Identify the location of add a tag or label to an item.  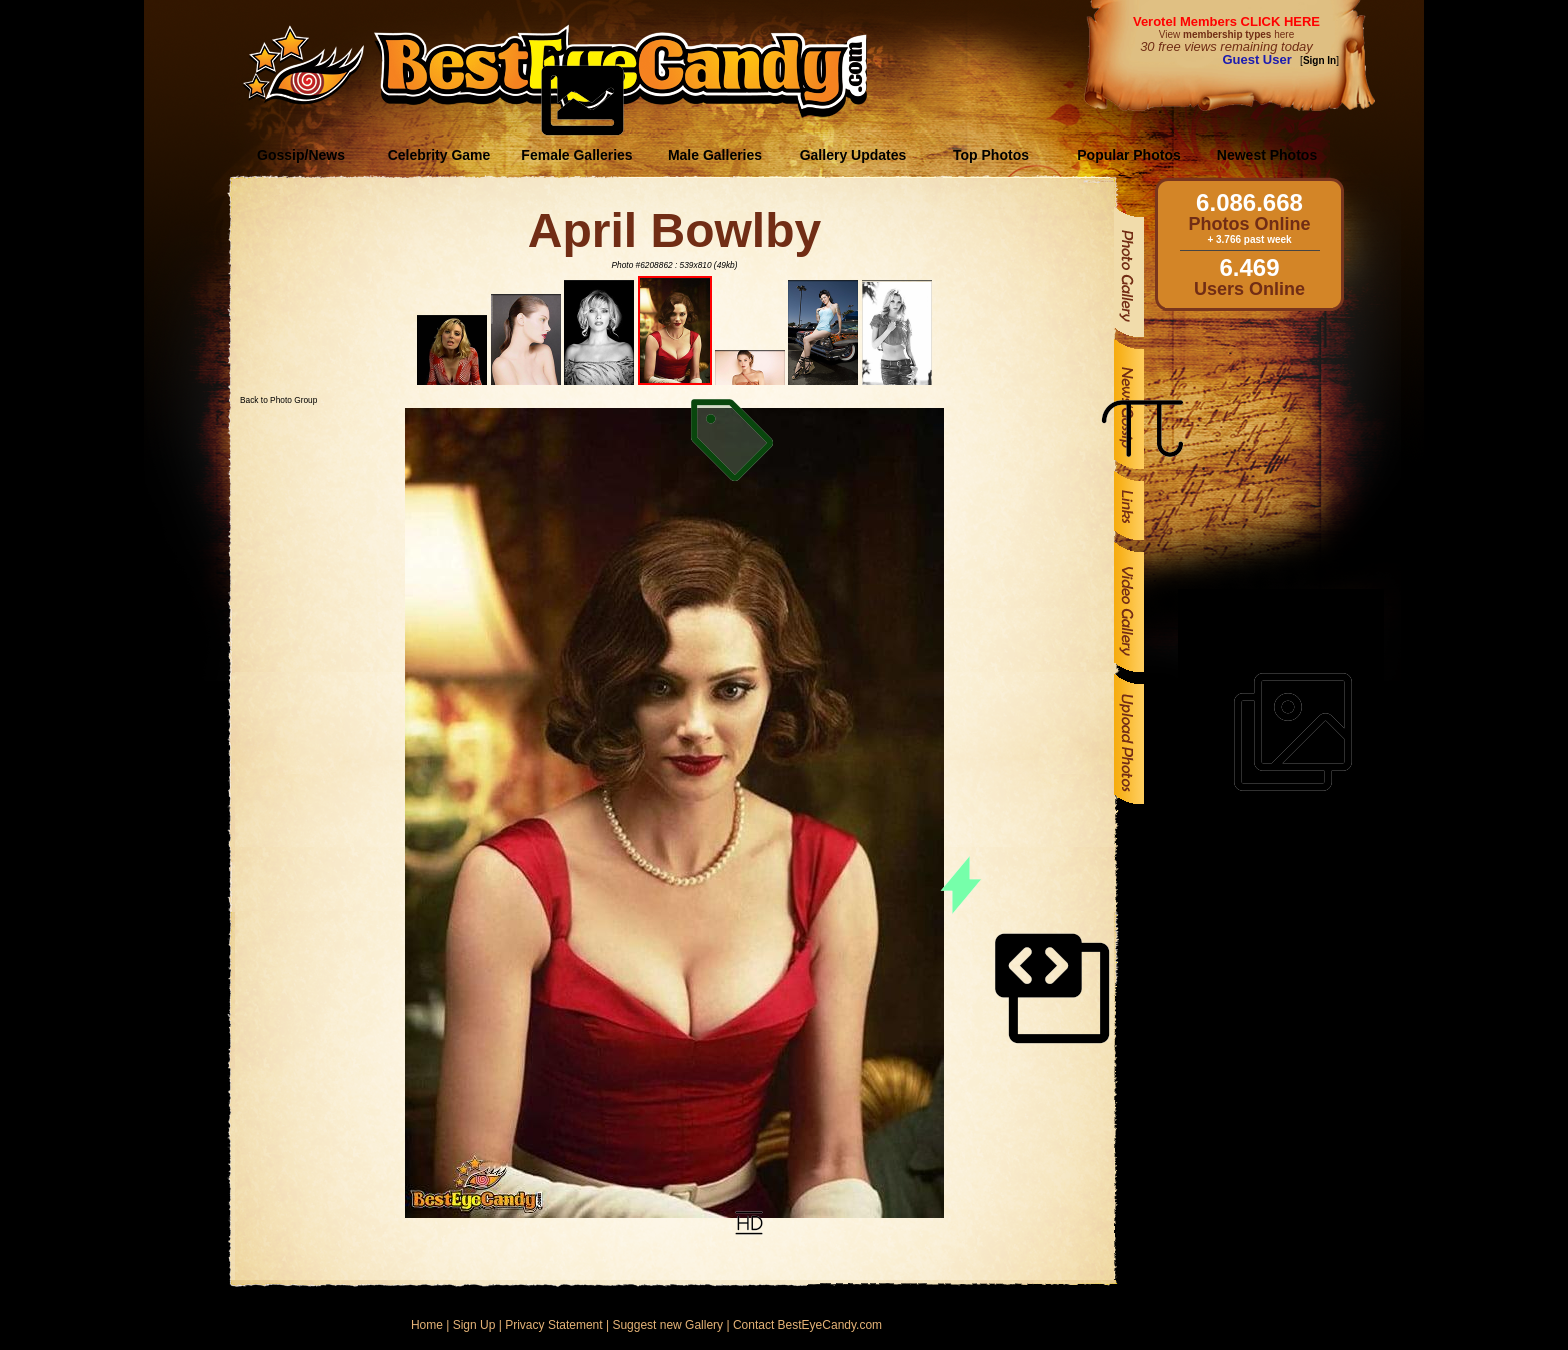
(727, 435).